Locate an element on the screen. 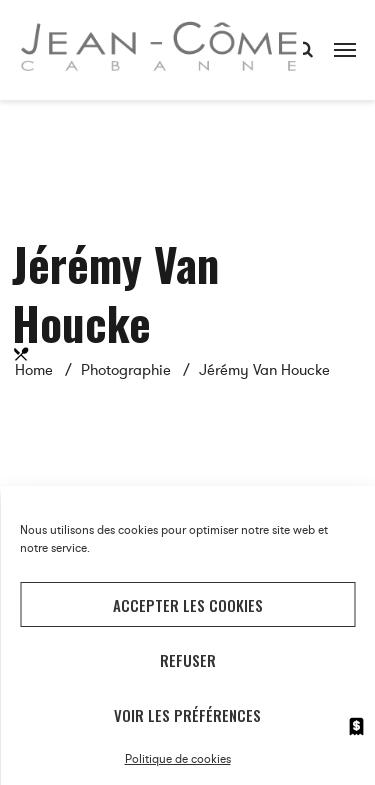 The height and width of the screenshot is (785, 375). find nearby restaurants is located at coordinates (21, 354).